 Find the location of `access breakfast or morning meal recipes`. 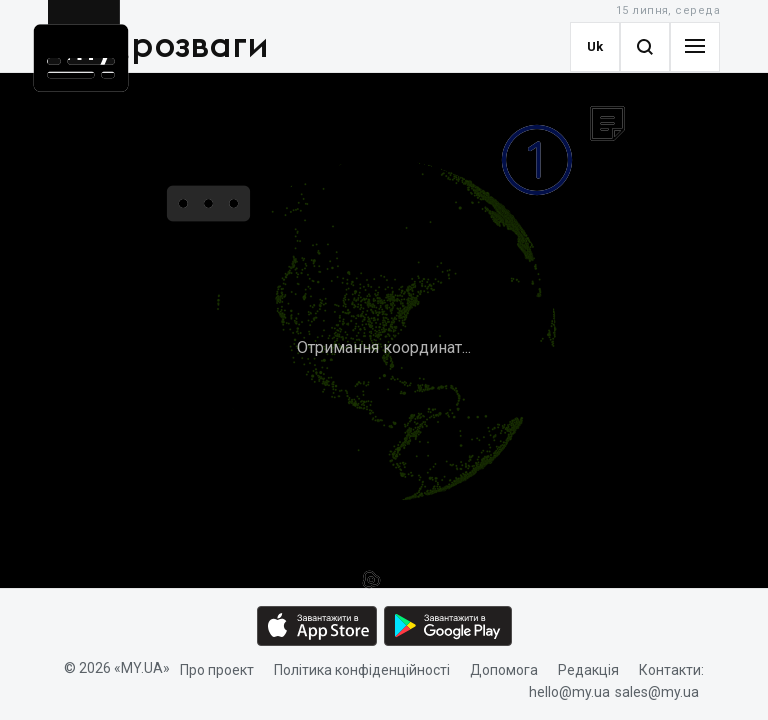

access breakfast or morning meal recipes is located at coordinates (371, 579).